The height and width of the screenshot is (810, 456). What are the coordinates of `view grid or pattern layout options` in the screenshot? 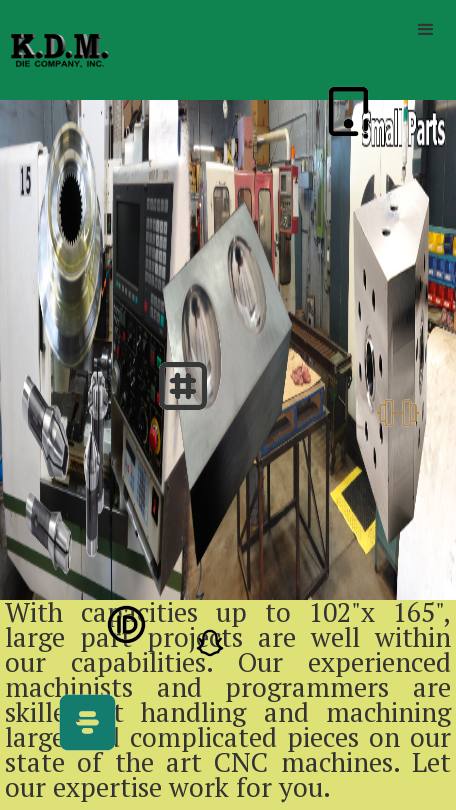 It's located at (183, 386).